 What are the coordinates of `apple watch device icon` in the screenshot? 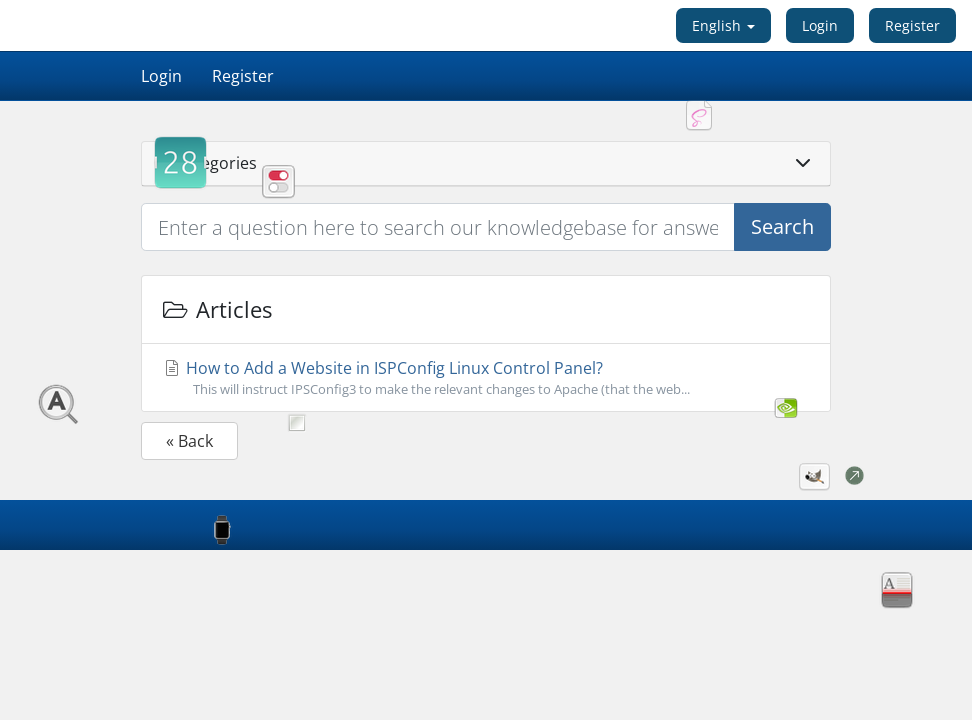 It's located at (222, 530).